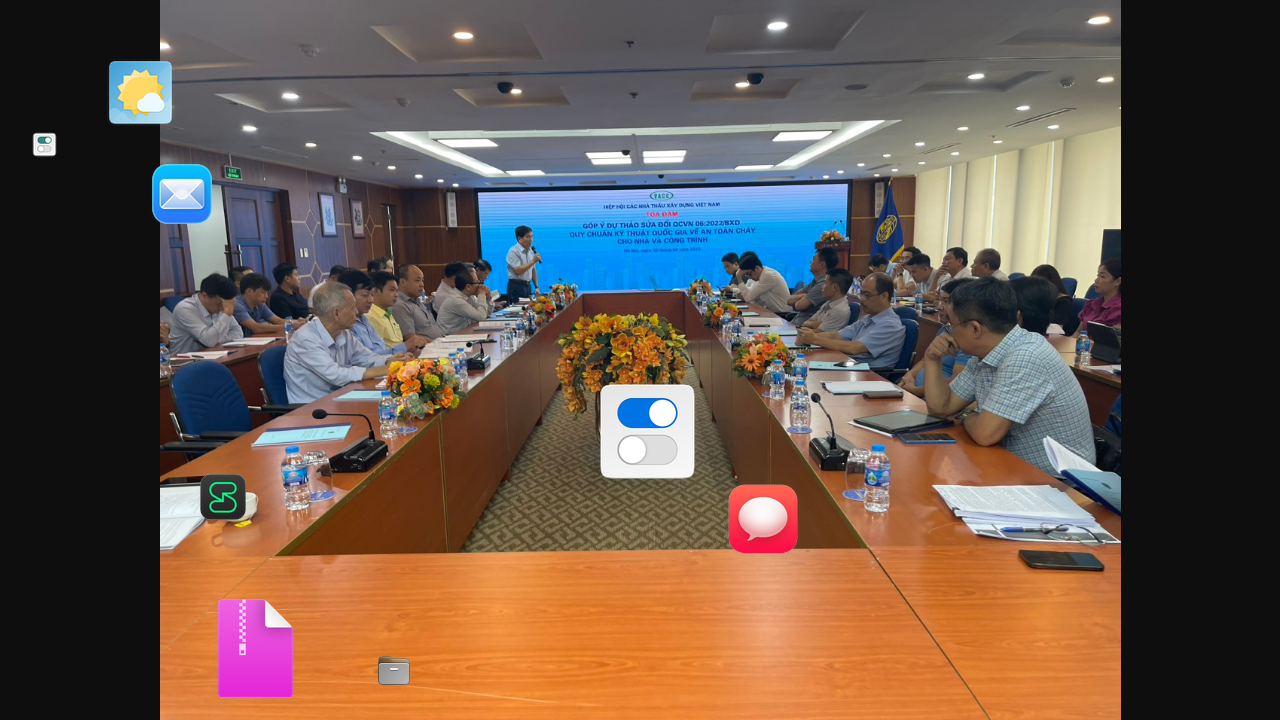 The width and height of the screenshot is (1280, 720). What do you see at coordinates (140, 92) in the screenshot?
I see `open the weather app` at bounding box center [140, 92].